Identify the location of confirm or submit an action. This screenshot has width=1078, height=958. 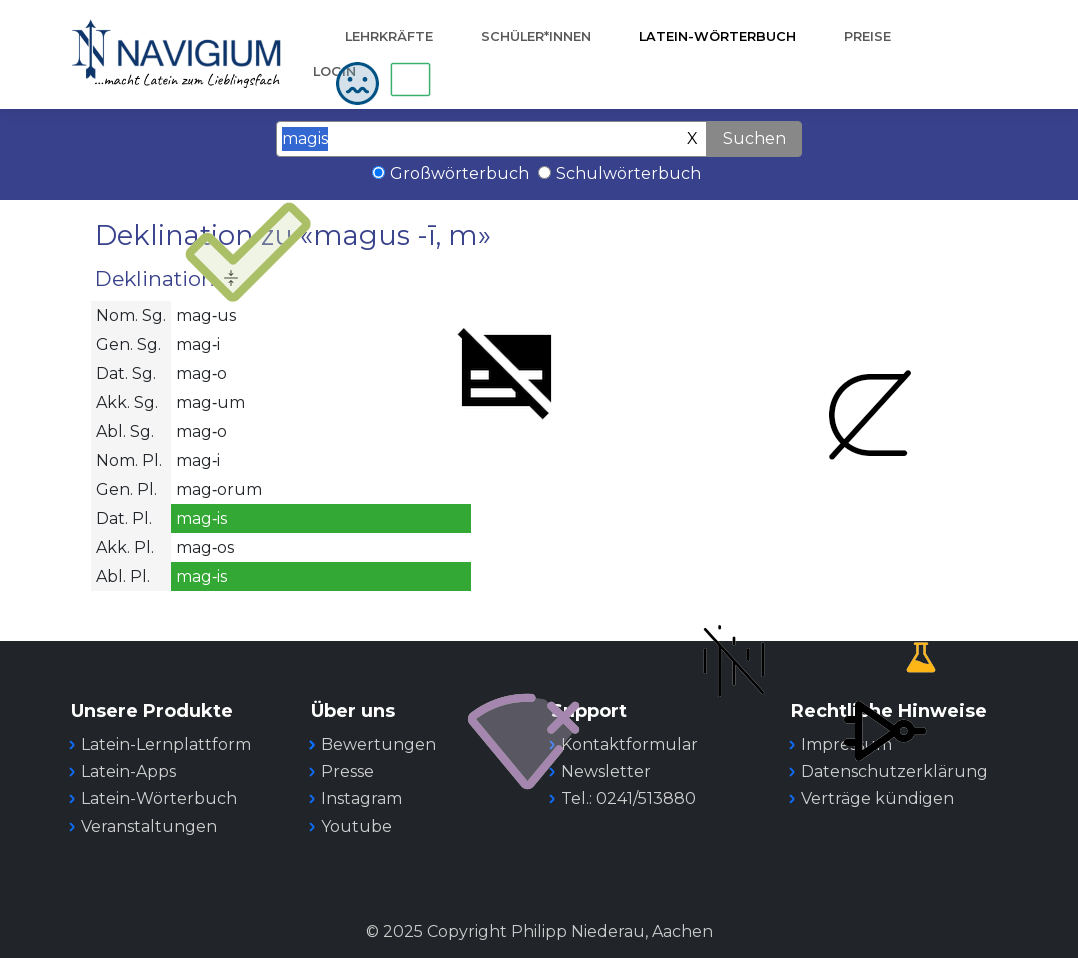
(246, 250).